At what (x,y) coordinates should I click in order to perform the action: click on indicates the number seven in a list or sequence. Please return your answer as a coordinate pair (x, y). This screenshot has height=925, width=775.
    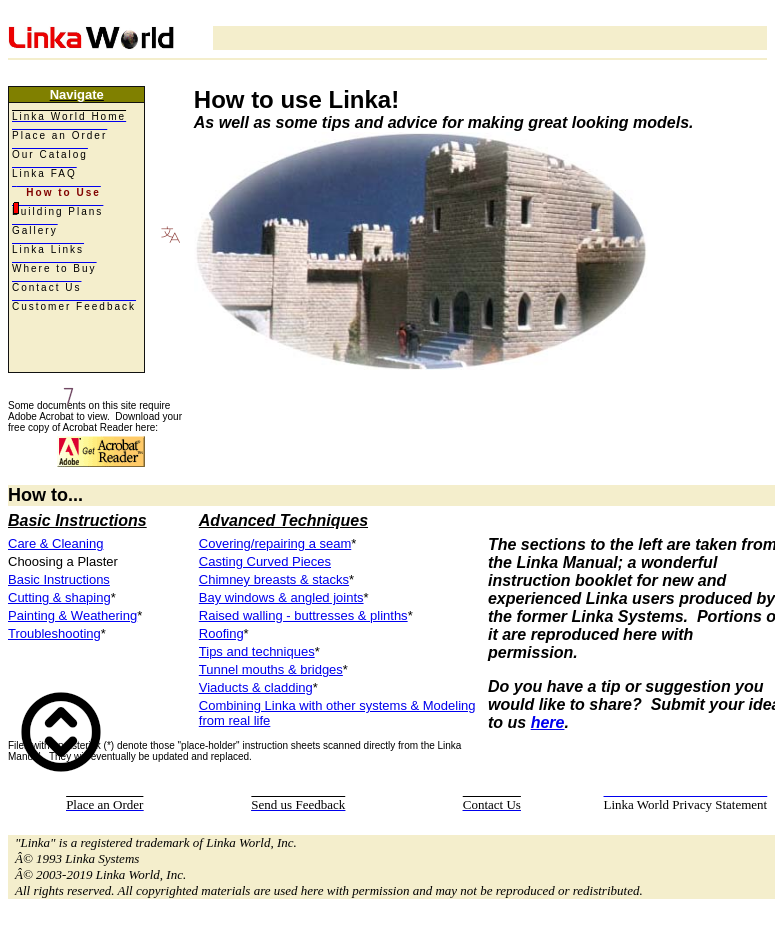
    Looking at the image, I should click on (68, 396).